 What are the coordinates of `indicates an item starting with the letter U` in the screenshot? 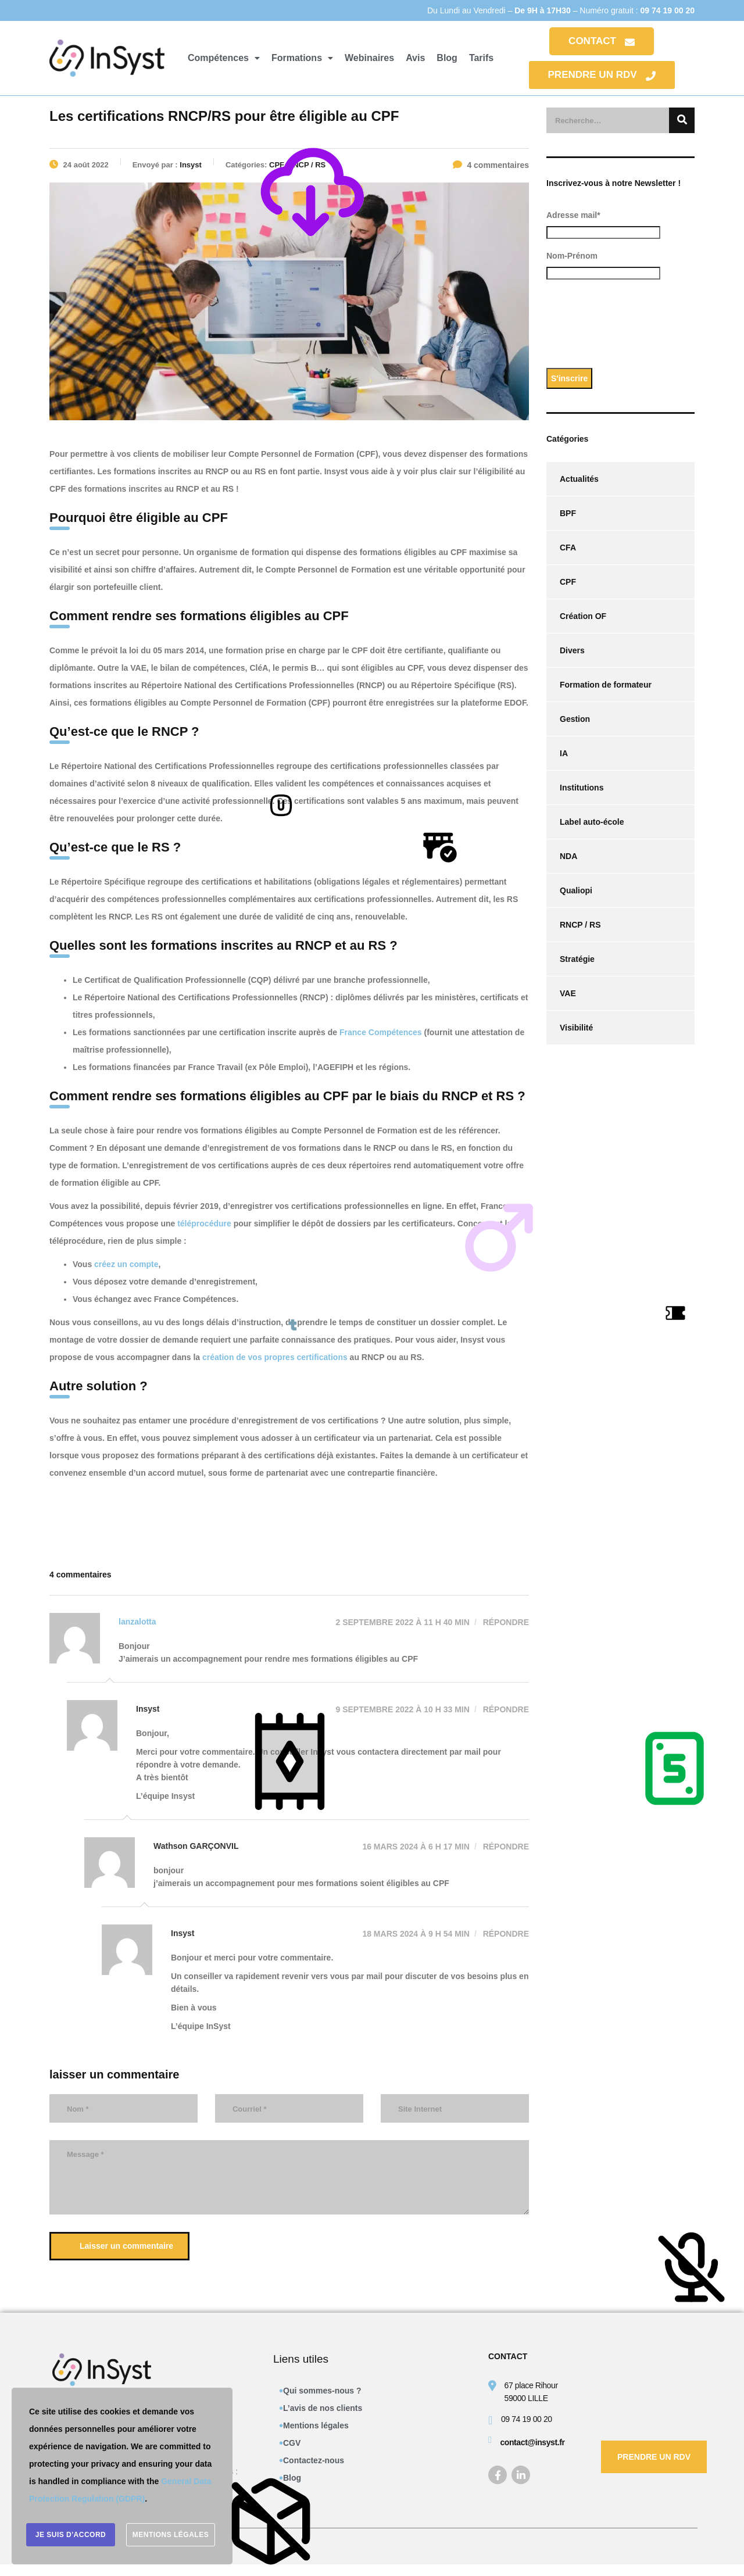 It's located at (281, 805).